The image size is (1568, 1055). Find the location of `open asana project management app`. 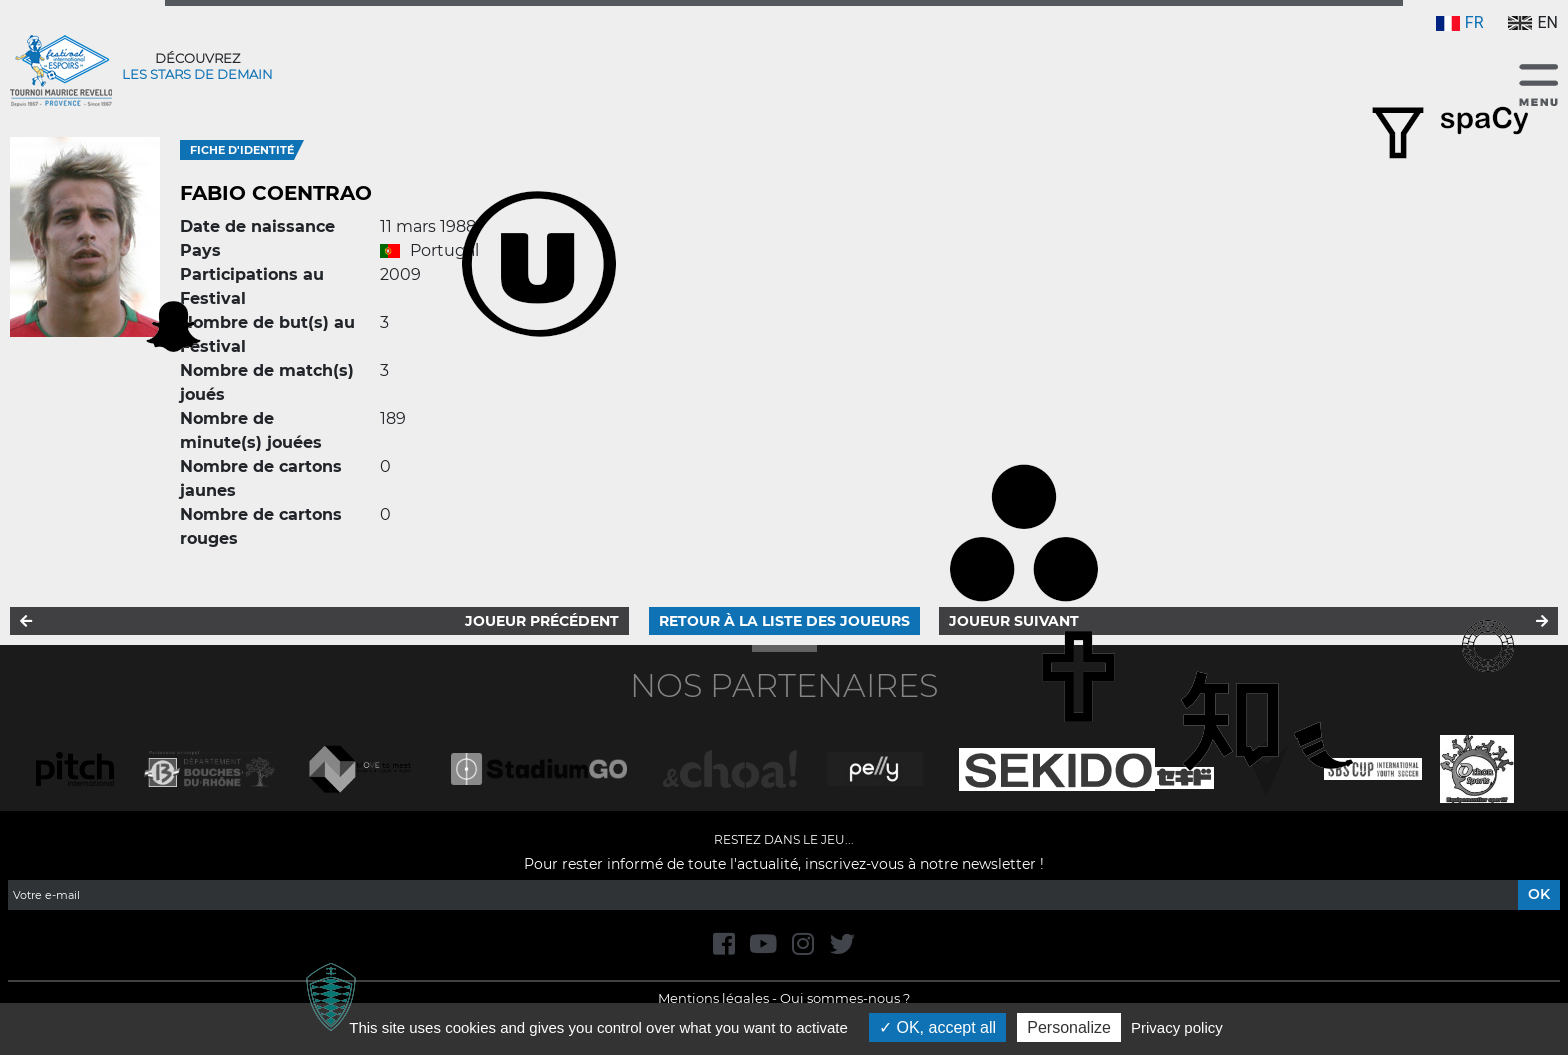

open asana project management app is located at coordinates (1024, 533).